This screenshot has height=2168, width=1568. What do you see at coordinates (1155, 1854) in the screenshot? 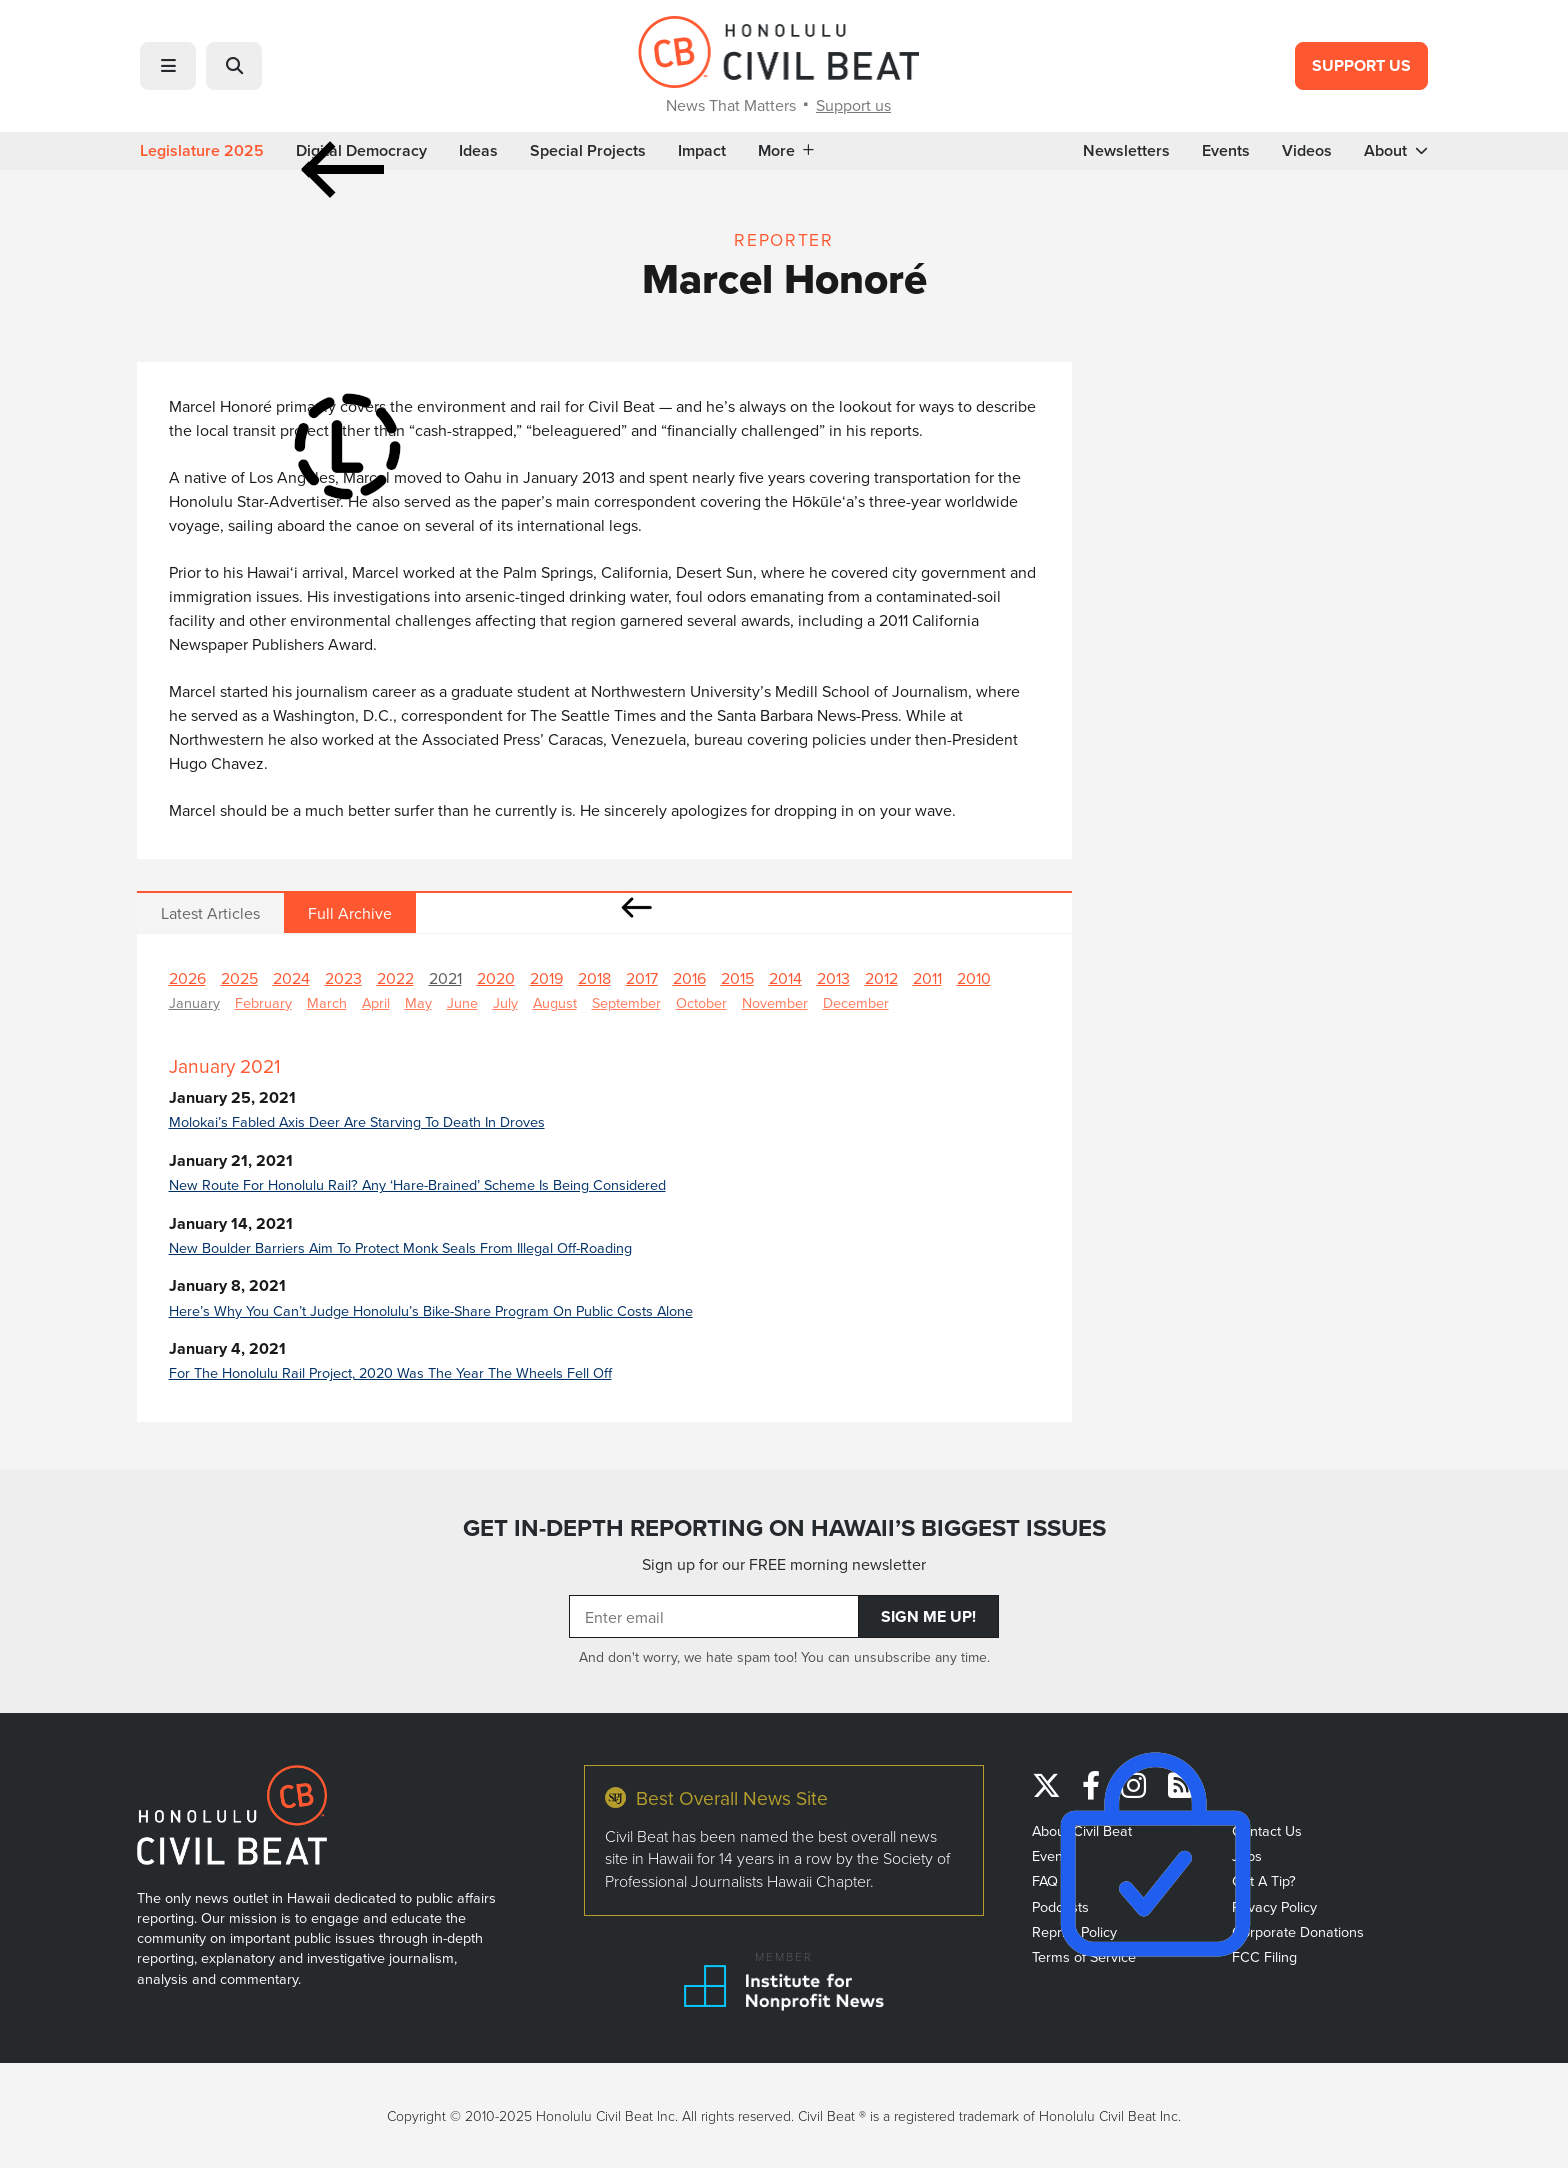
I see `order confirmed or purchase complete` at bounding box center [1155, 1854].